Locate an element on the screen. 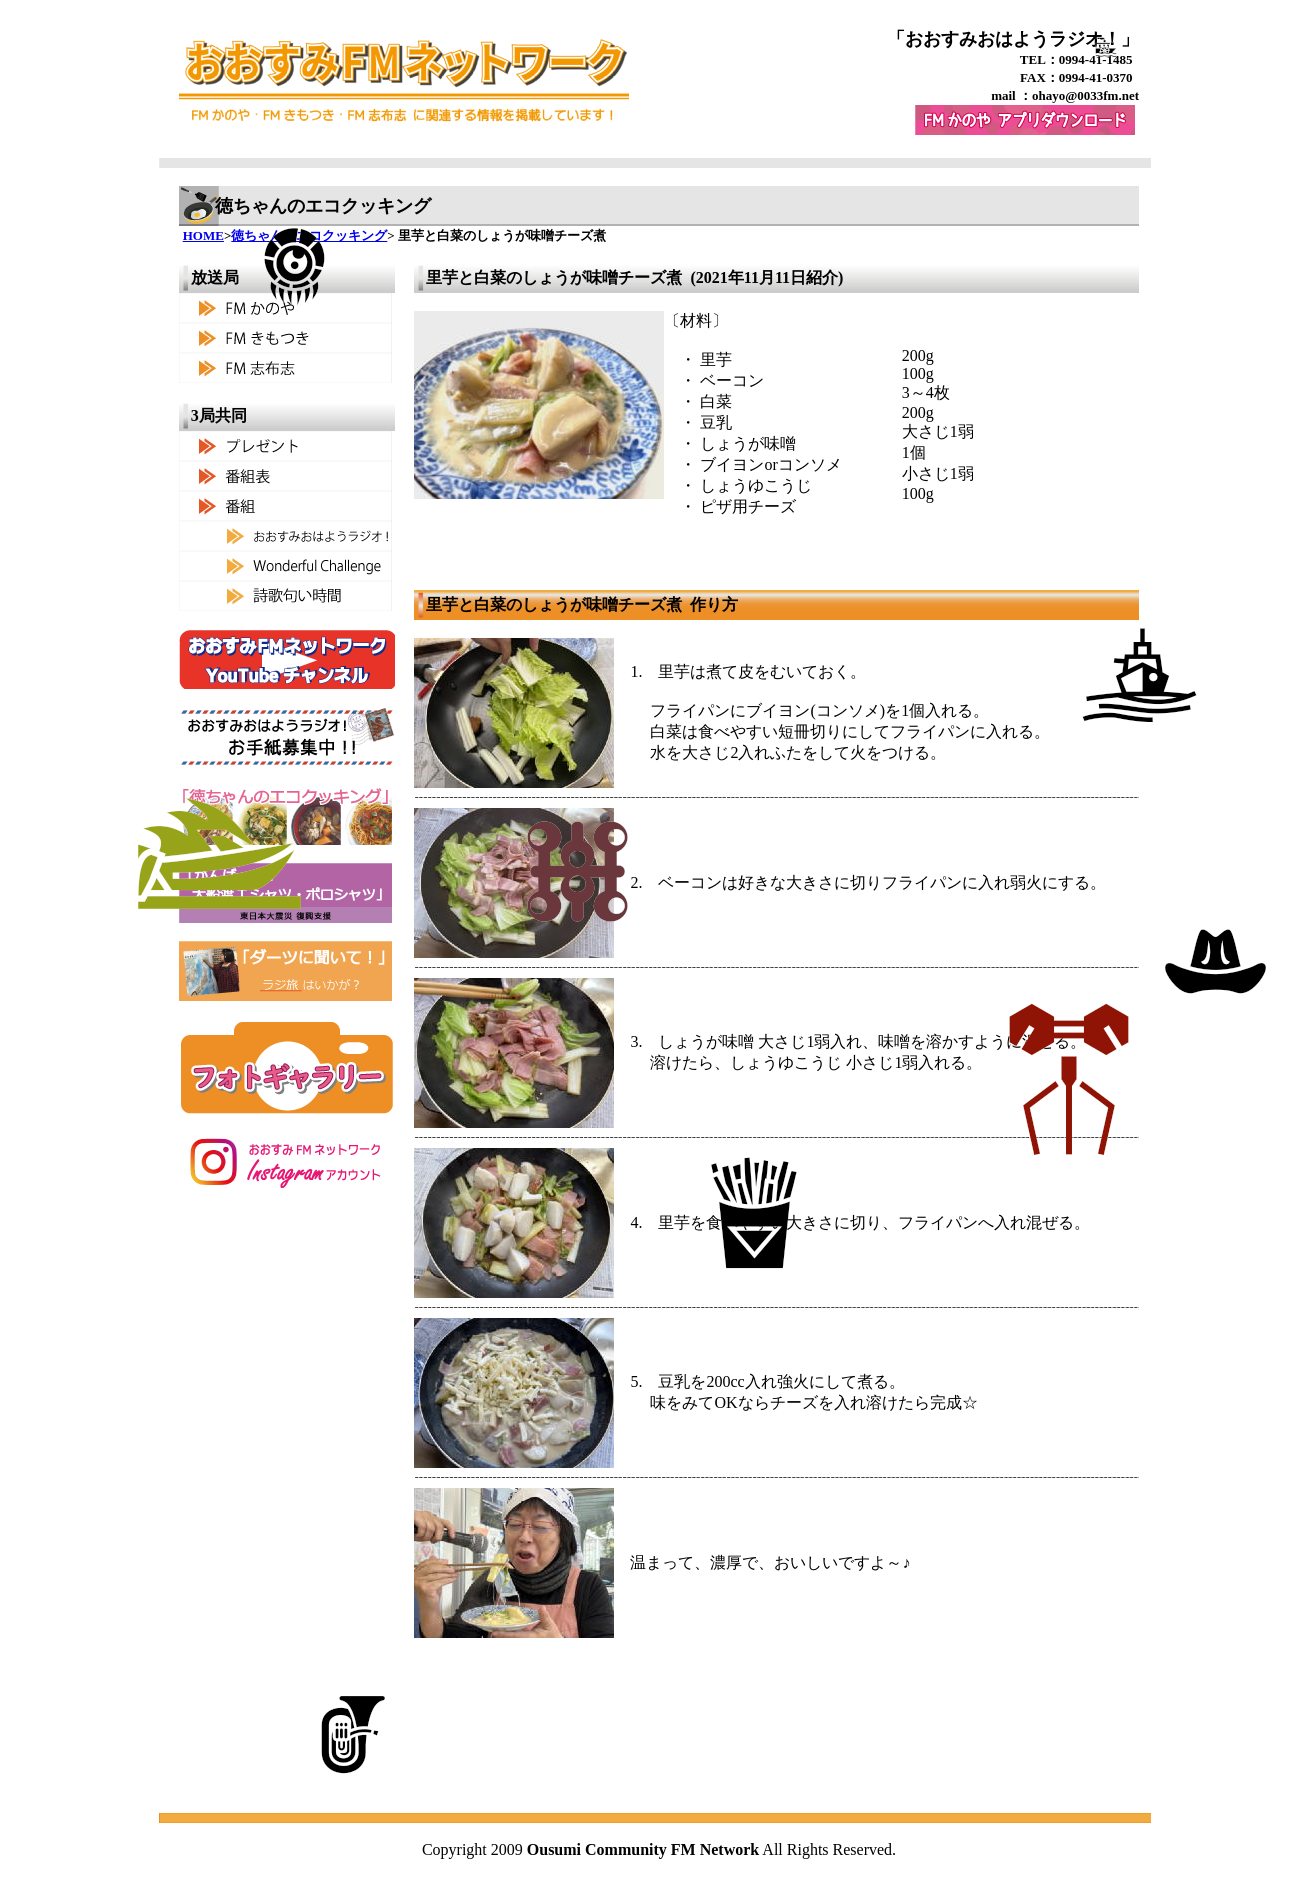 The height and width of the screenshot is (1877, 1302). deploy nano-bot units is located at coordinates (1069, 1080).